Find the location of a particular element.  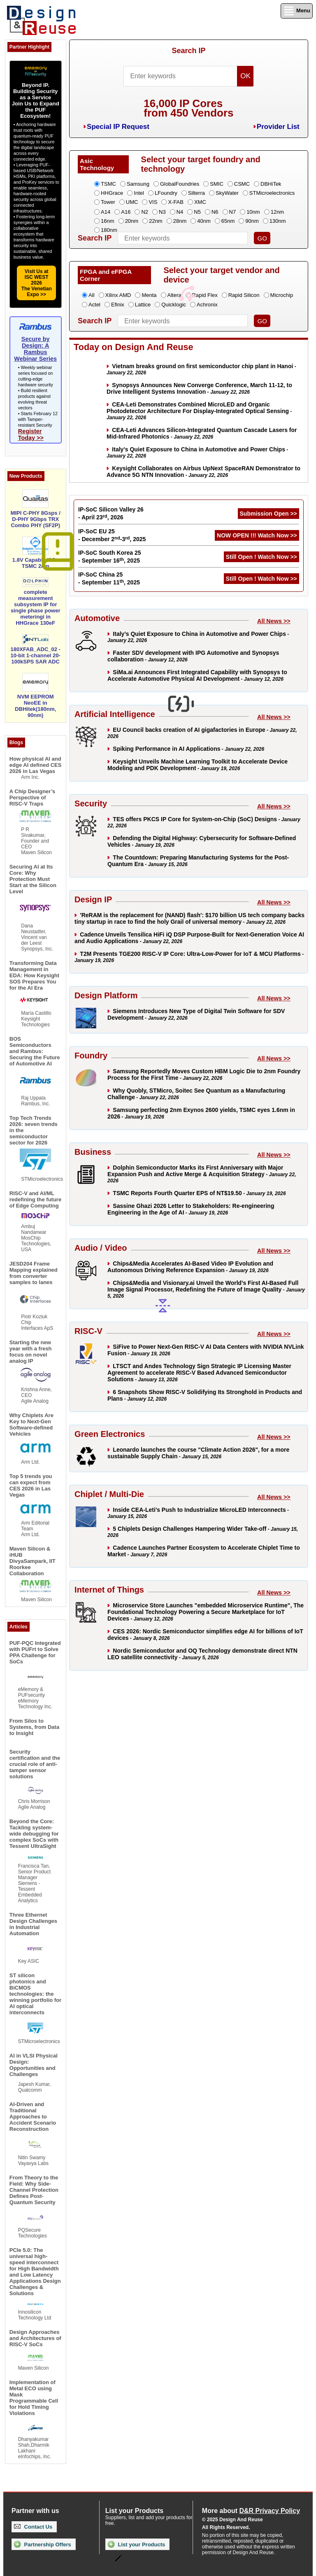

edit content or text is located at coordinates (118, 2558).